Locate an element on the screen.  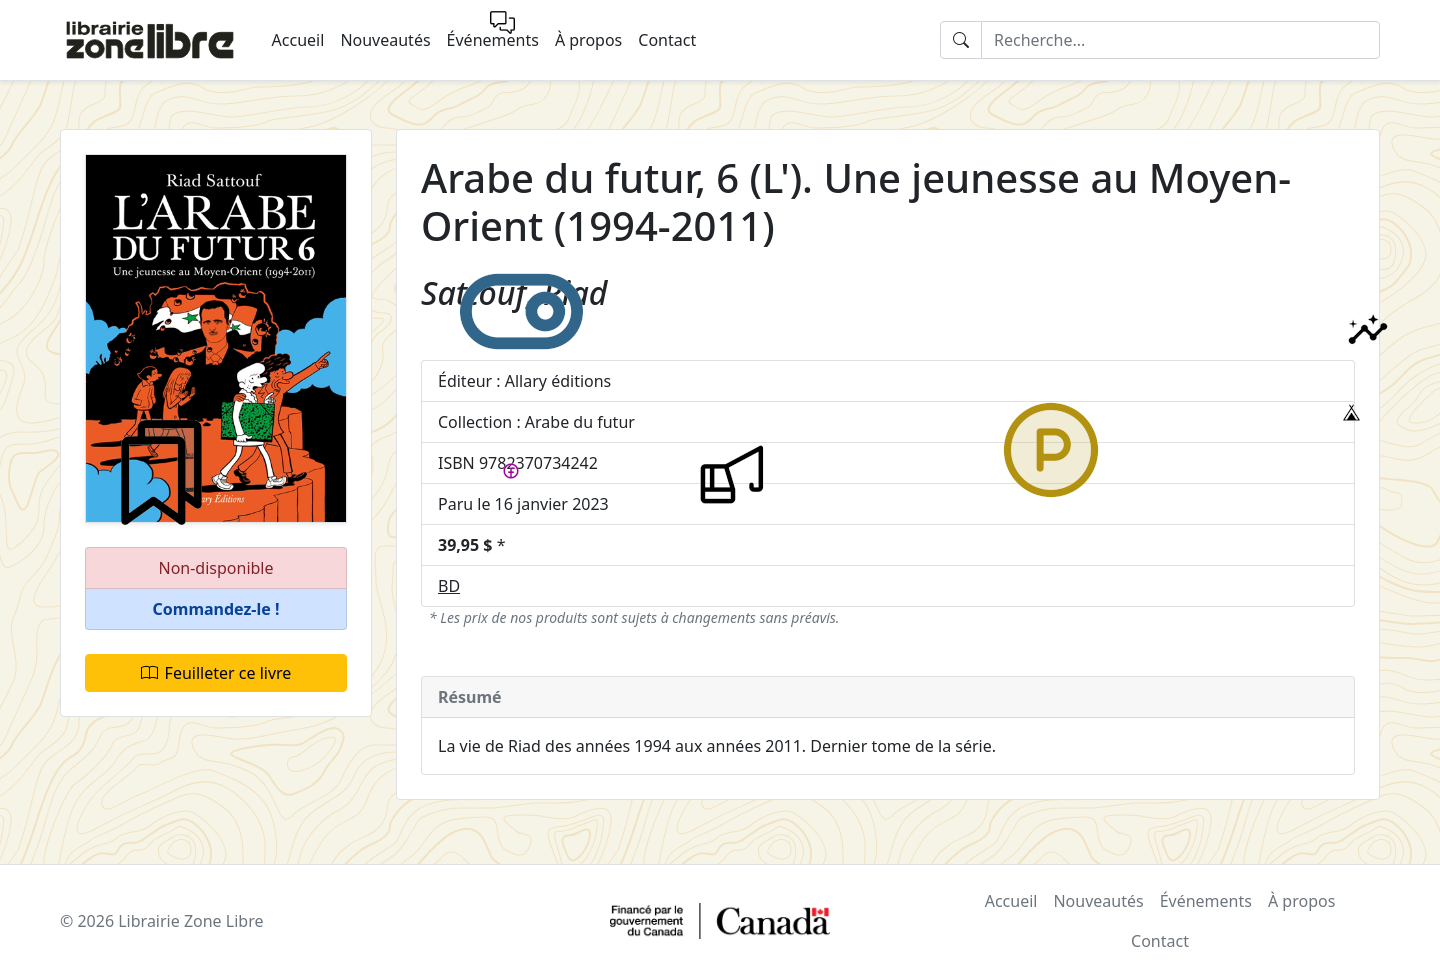
view analytics and performance insights is located at coordinates (1368, 330).